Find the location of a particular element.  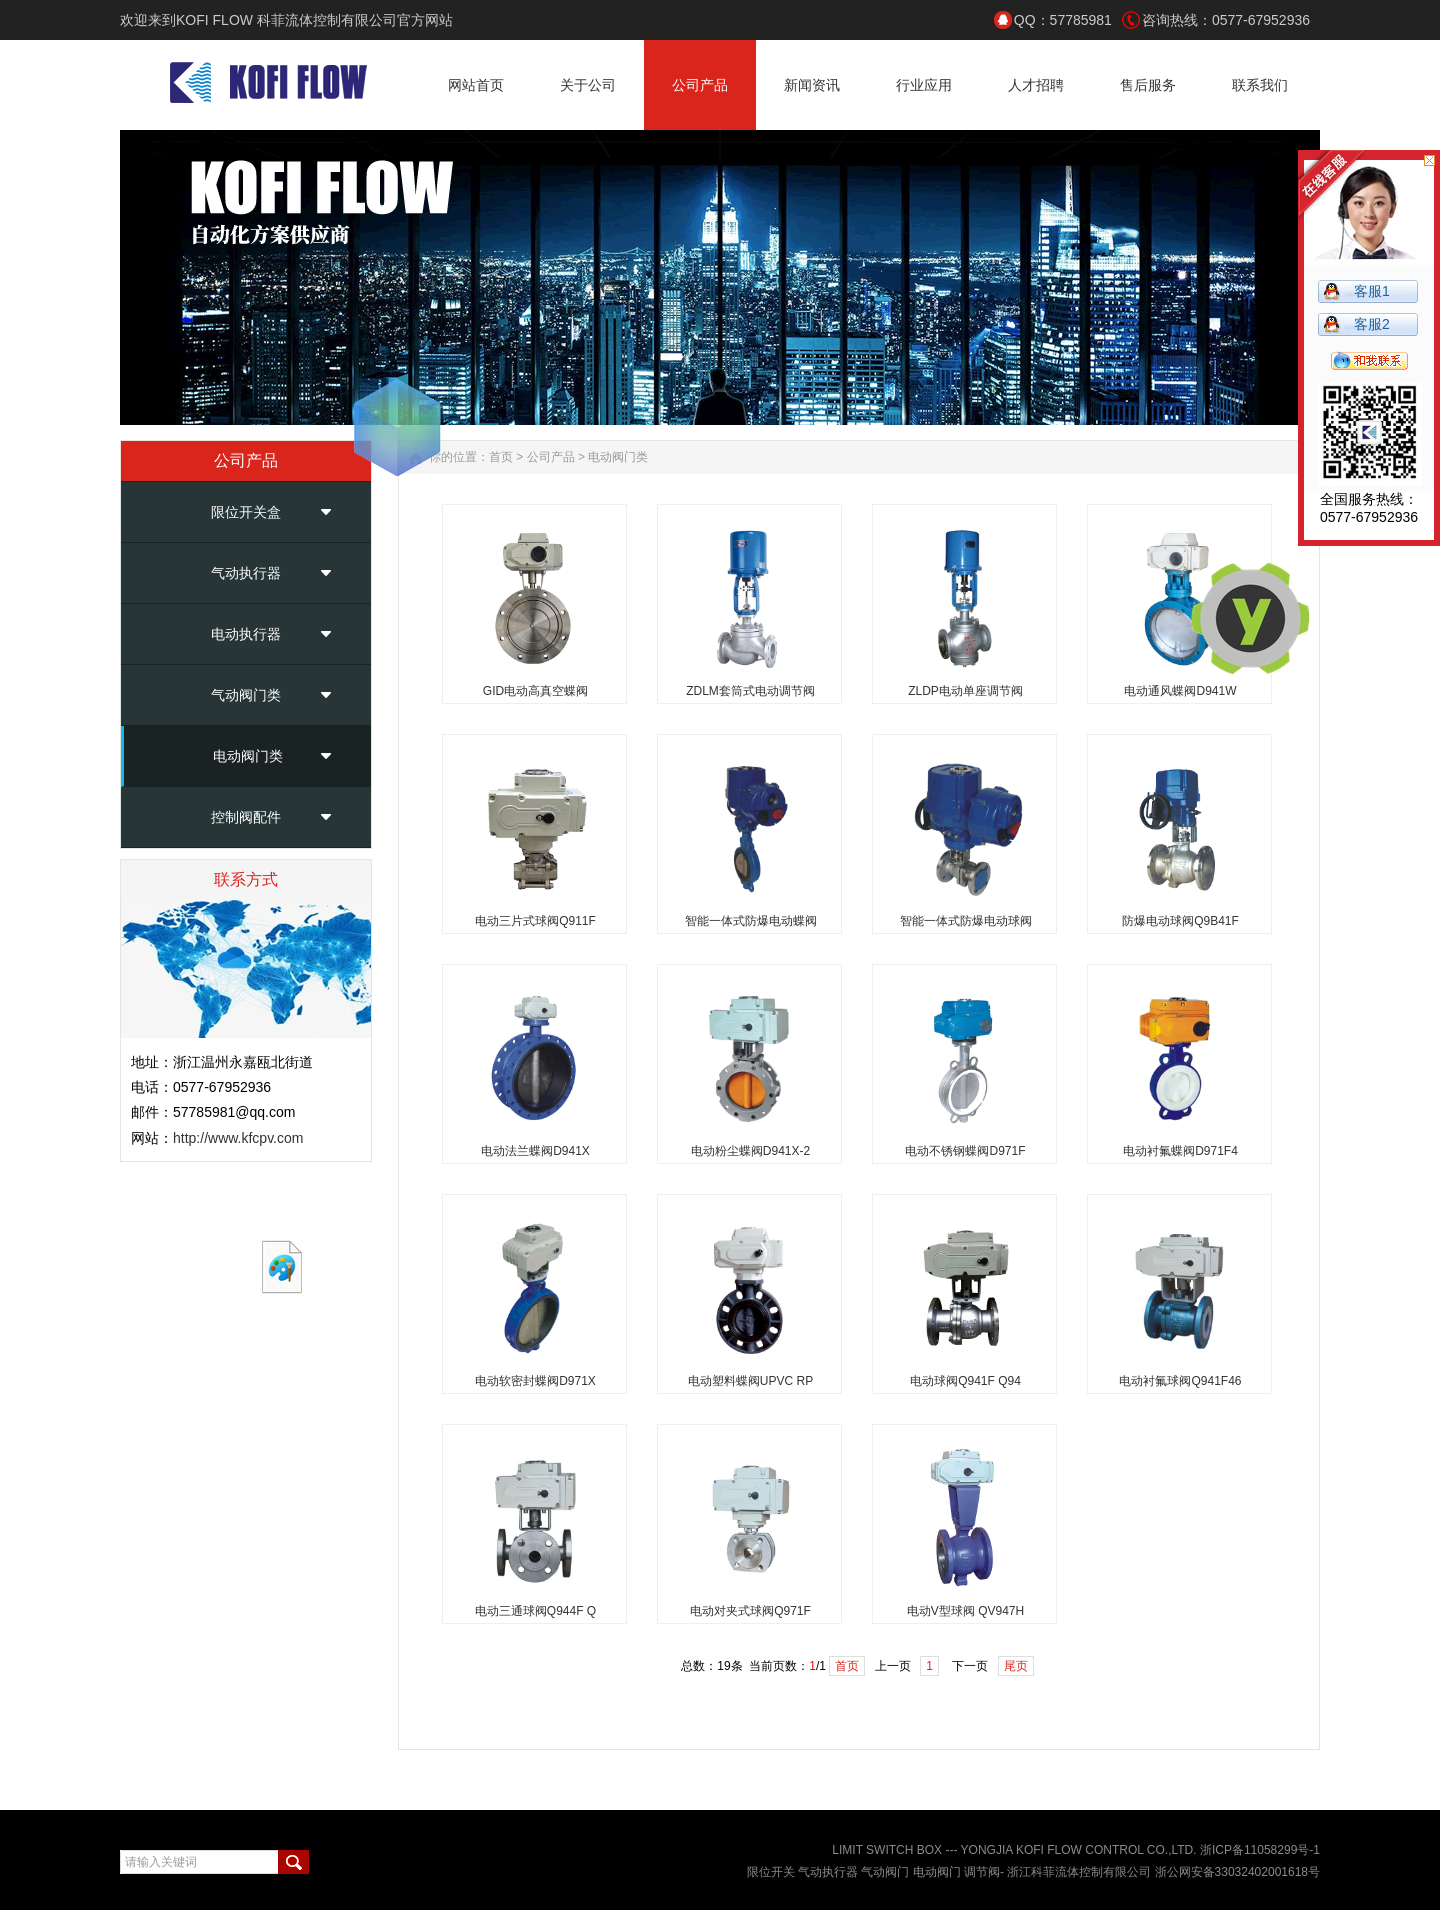

access 3D object library in iMovie is located at coordinates (397, 428).